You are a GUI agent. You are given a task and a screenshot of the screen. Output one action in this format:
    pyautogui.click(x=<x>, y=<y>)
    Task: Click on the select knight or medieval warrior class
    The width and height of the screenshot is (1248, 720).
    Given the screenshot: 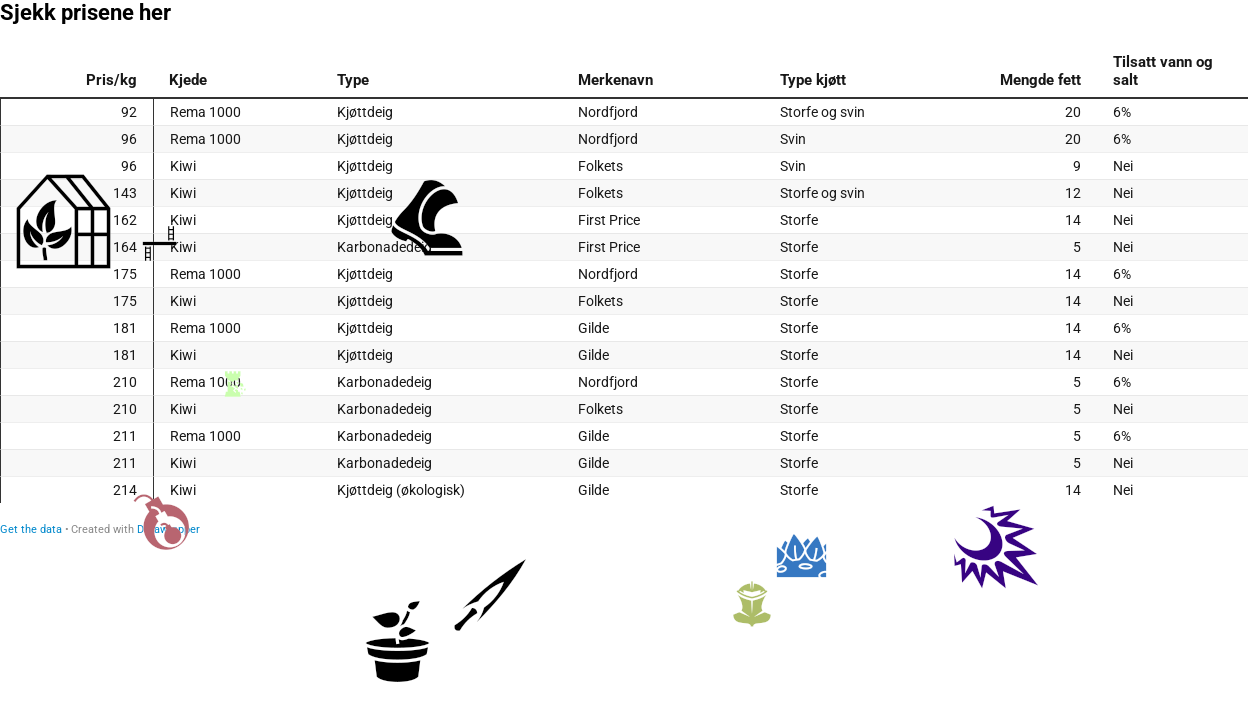 What is the action you would take?
    pyautogui.click(x=752, y=604)
    